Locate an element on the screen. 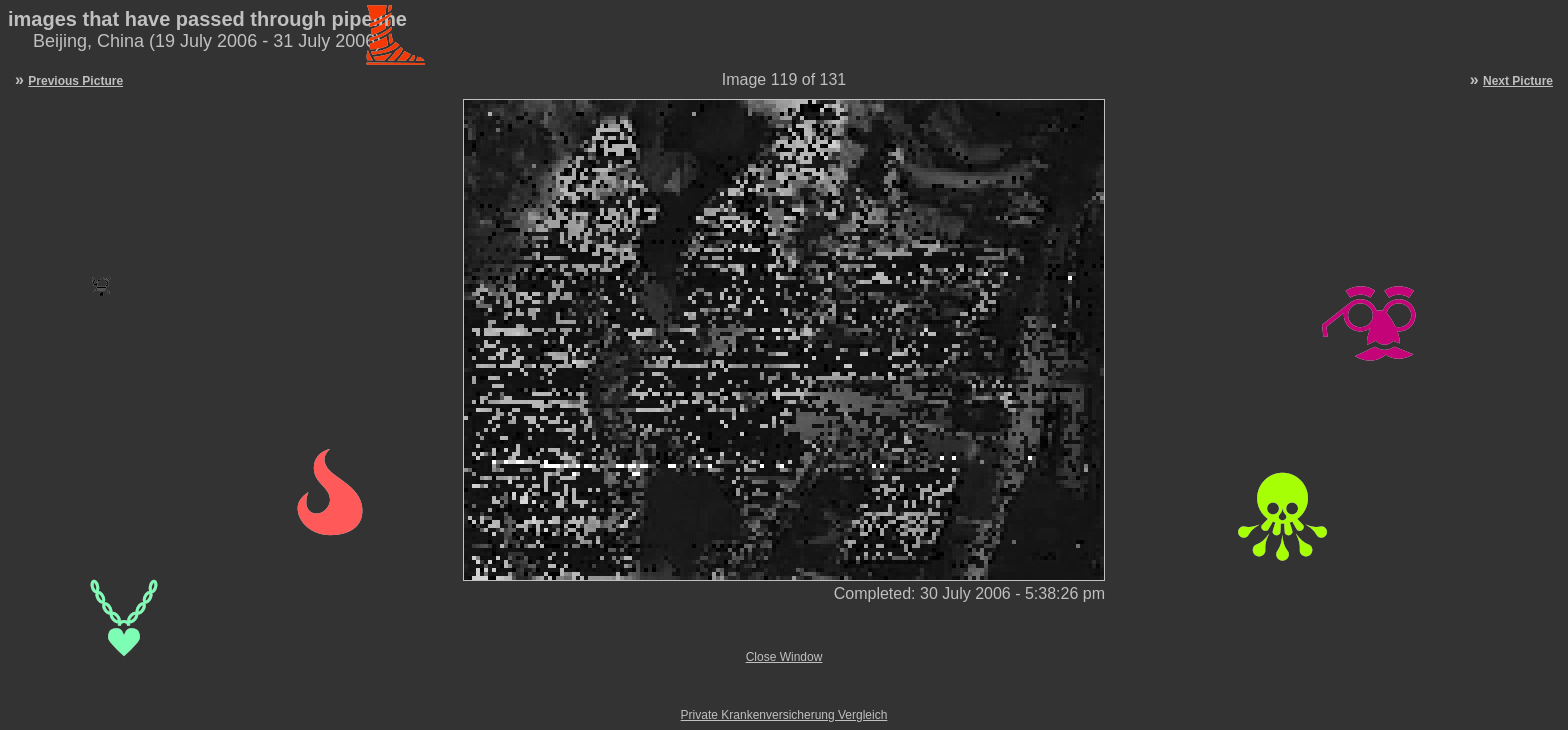  view jewelry or accessories collection is located at coordinates (124, 618).